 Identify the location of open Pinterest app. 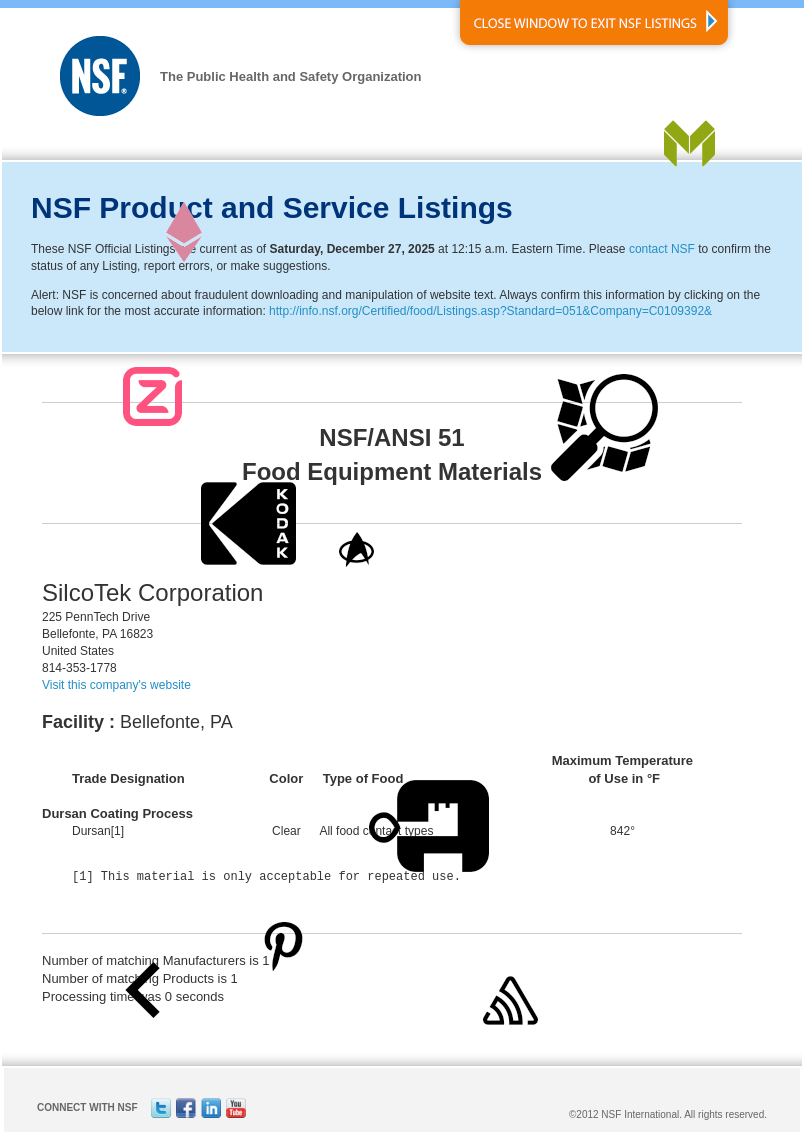
(283, 946).